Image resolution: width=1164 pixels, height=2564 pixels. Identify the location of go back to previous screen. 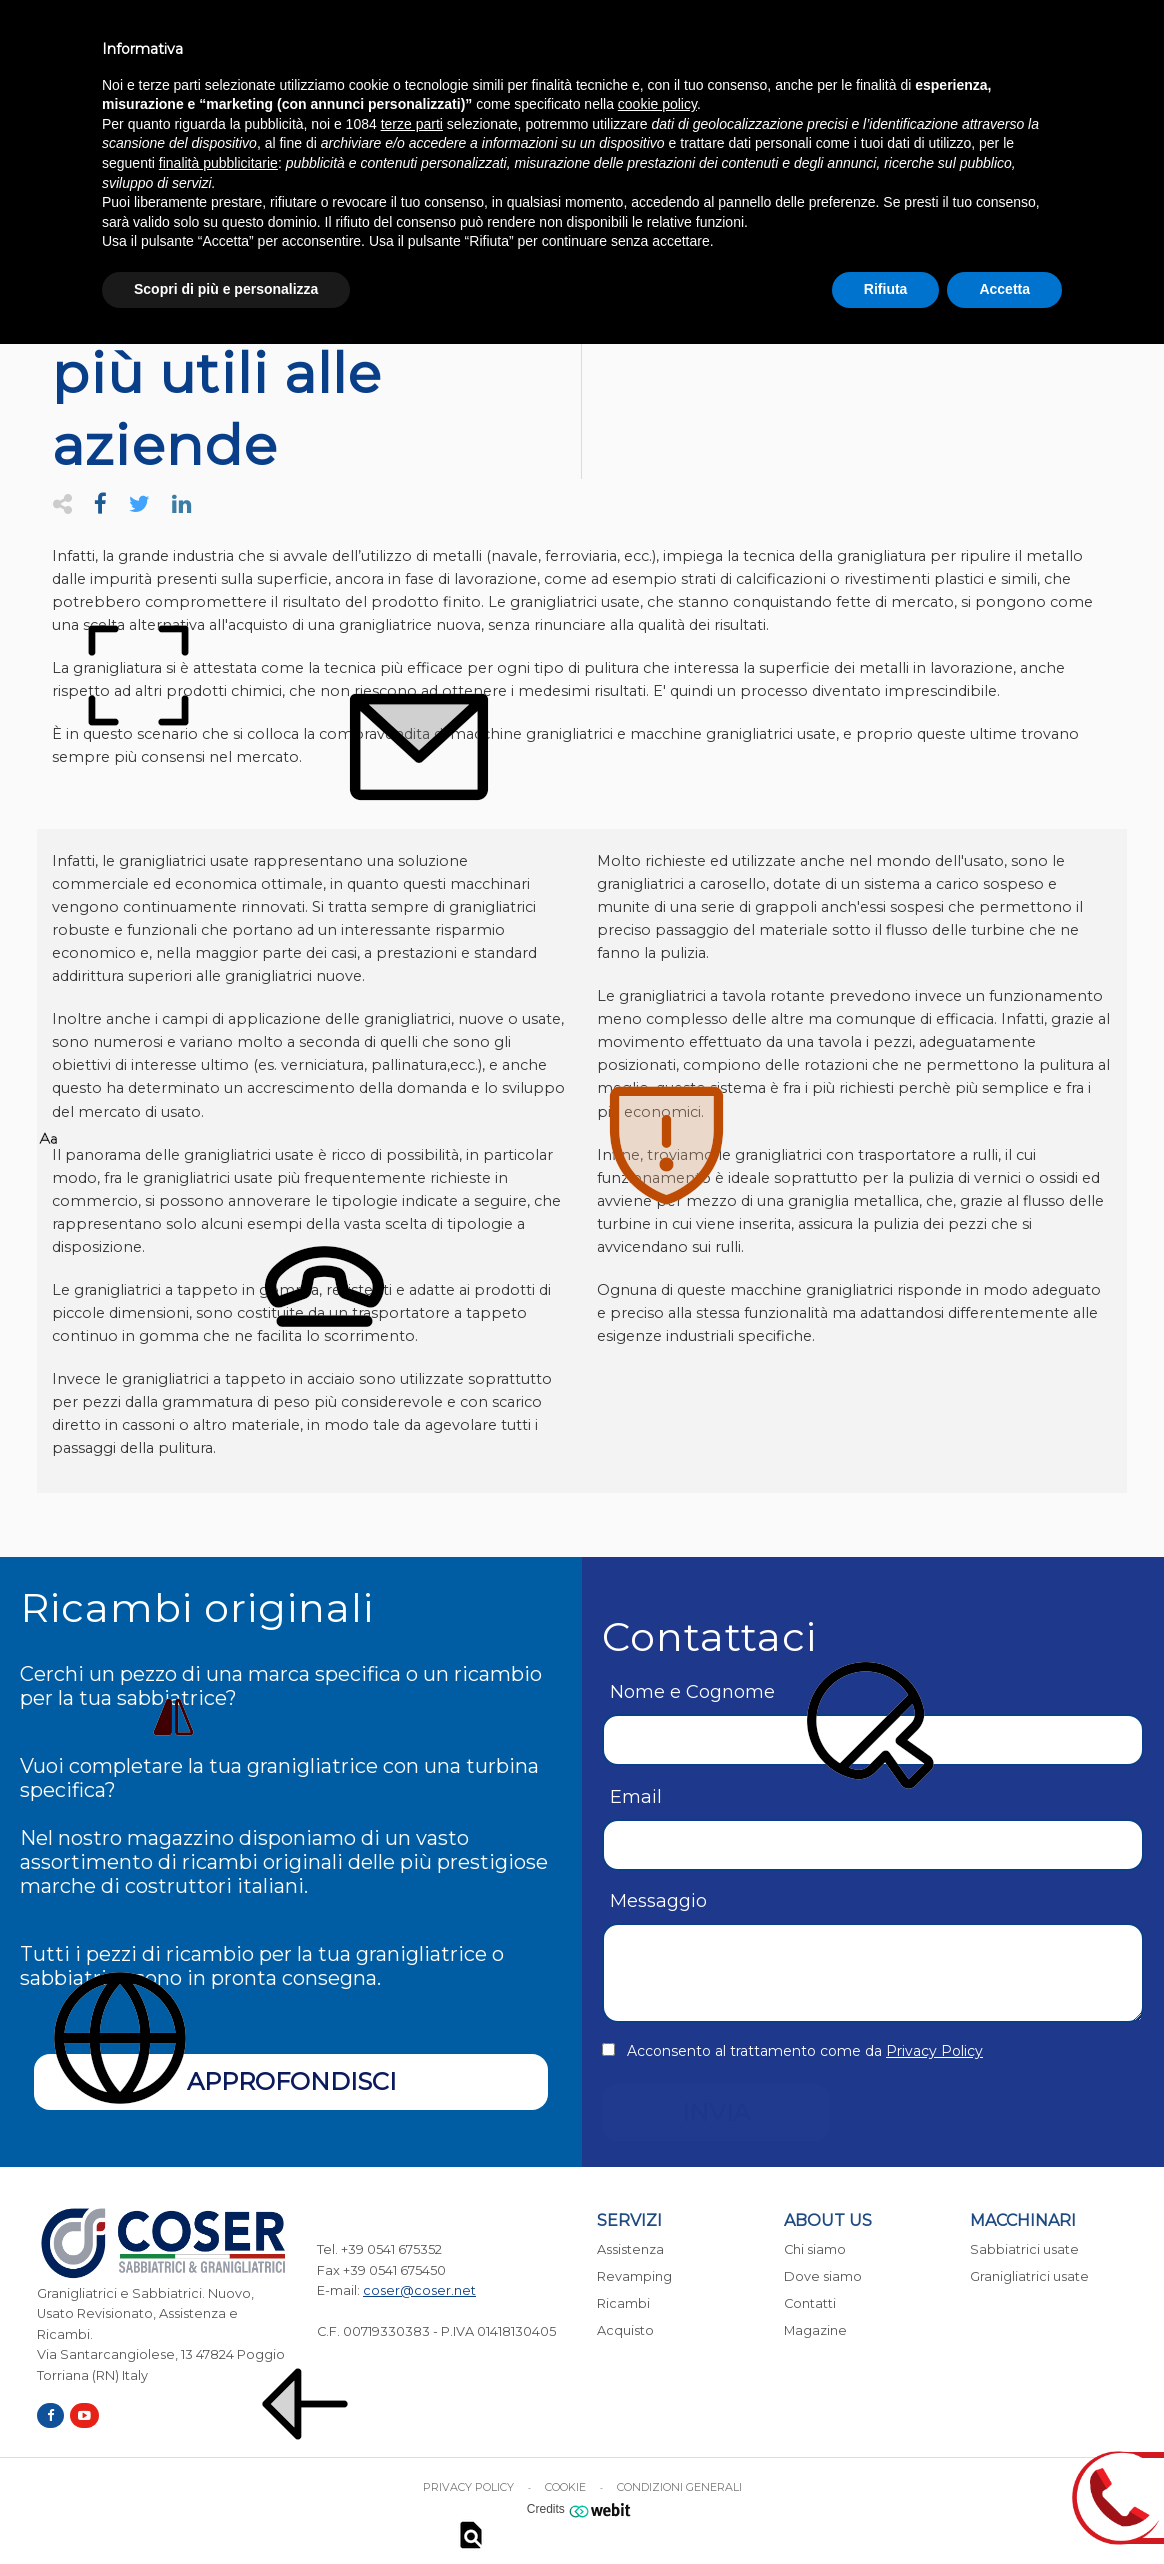
(305, 2404).